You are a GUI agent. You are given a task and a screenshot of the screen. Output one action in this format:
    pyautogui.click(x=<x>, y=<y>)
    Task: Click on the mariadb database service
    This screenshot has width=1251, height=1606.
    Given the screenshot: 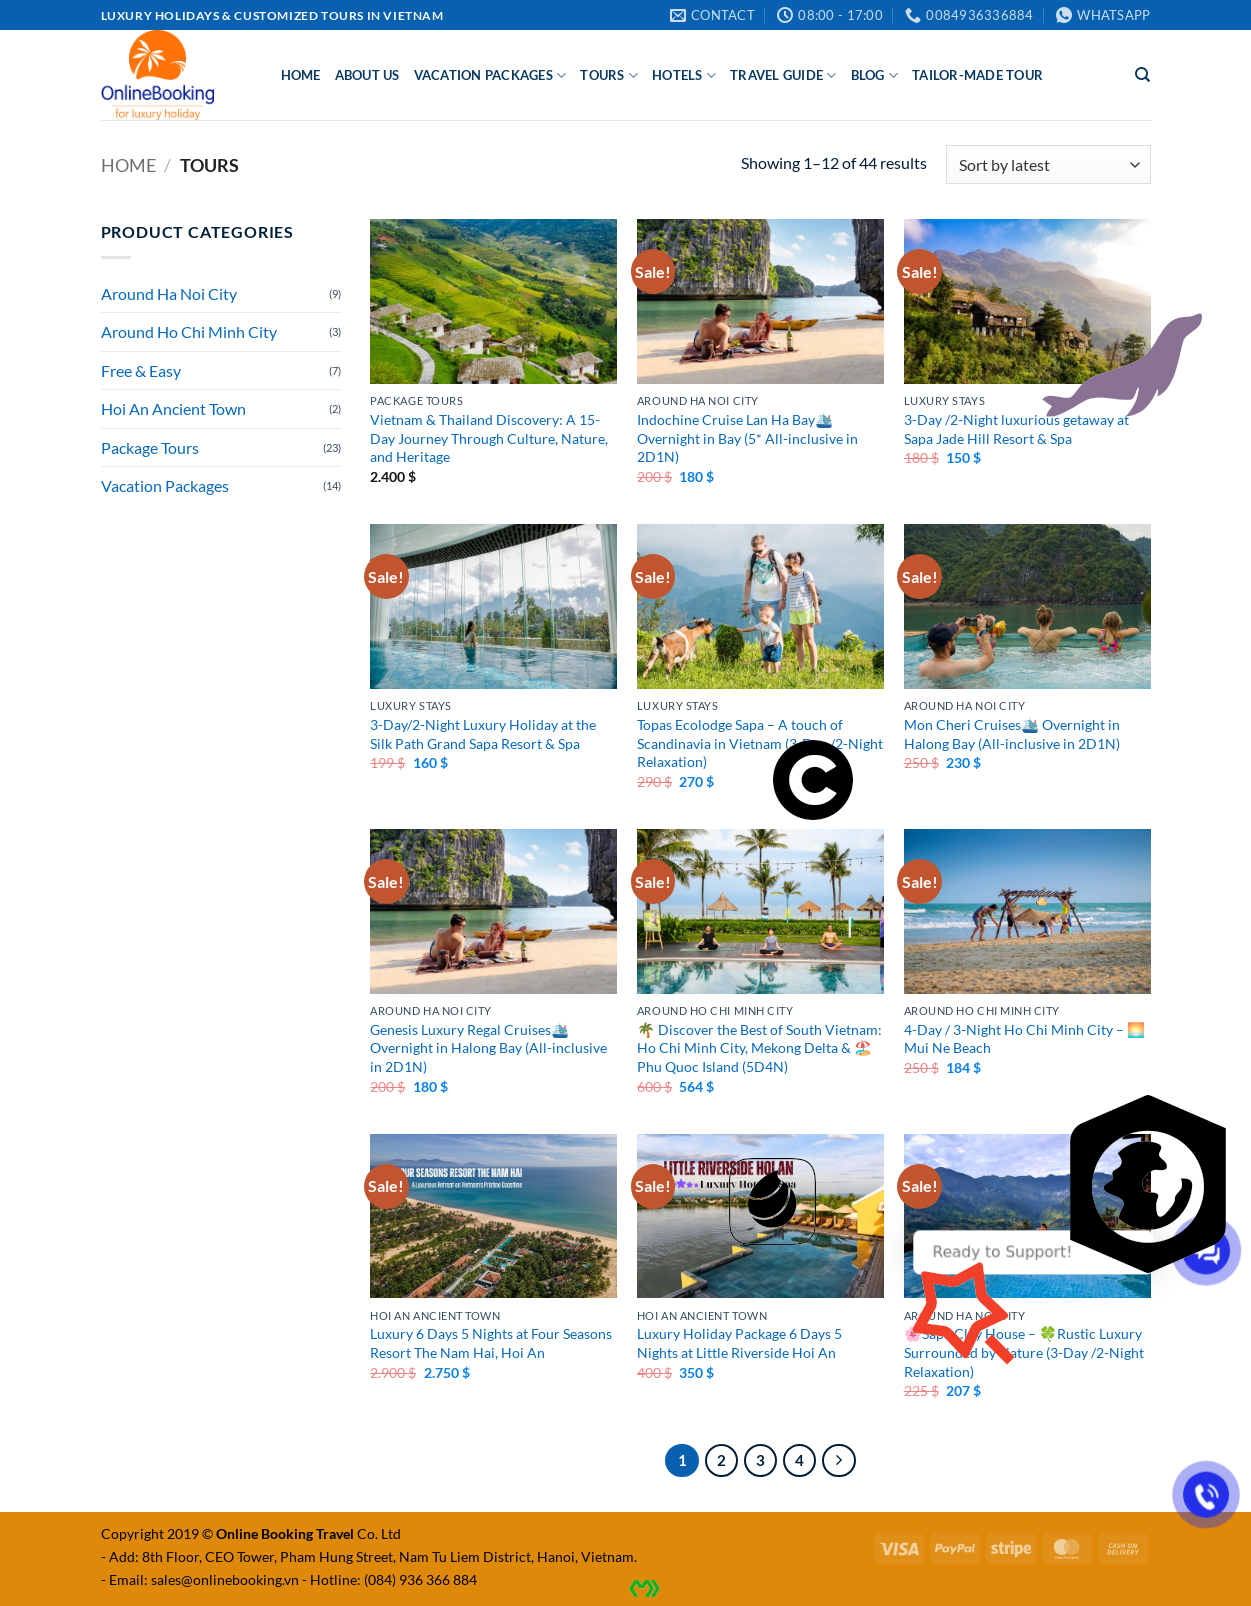 What is the action you would take?
    pyautogui.click(x=1122, y=365)
    